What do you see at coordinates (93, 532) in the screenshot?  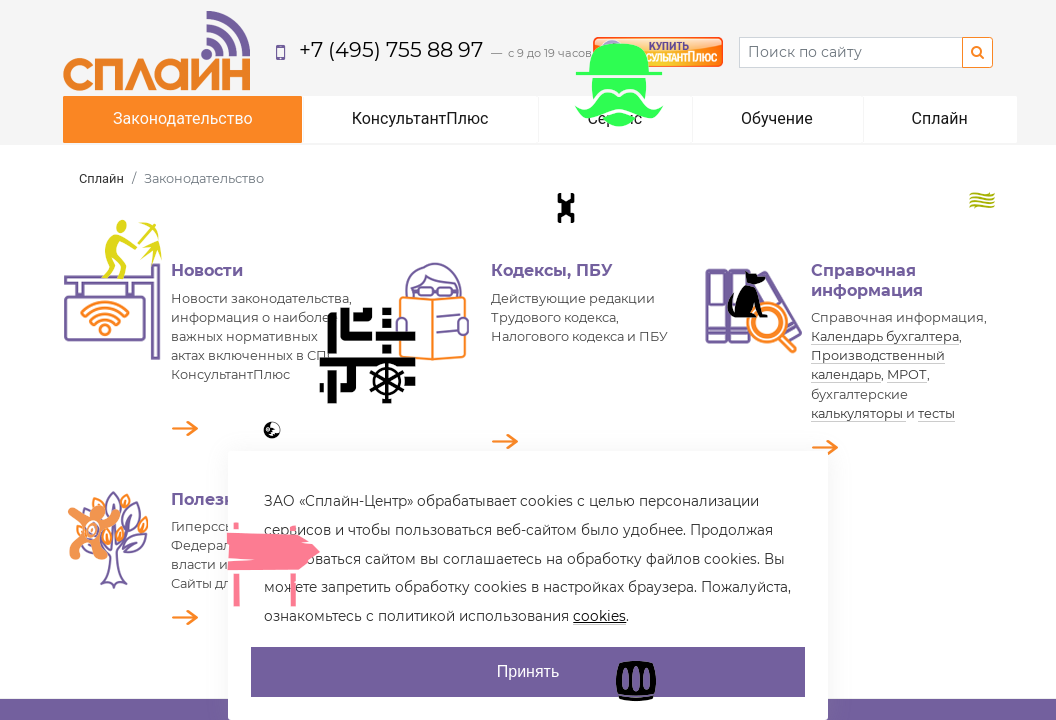 I see `select a practice target or training dummy` at bounding box center [93, 532].